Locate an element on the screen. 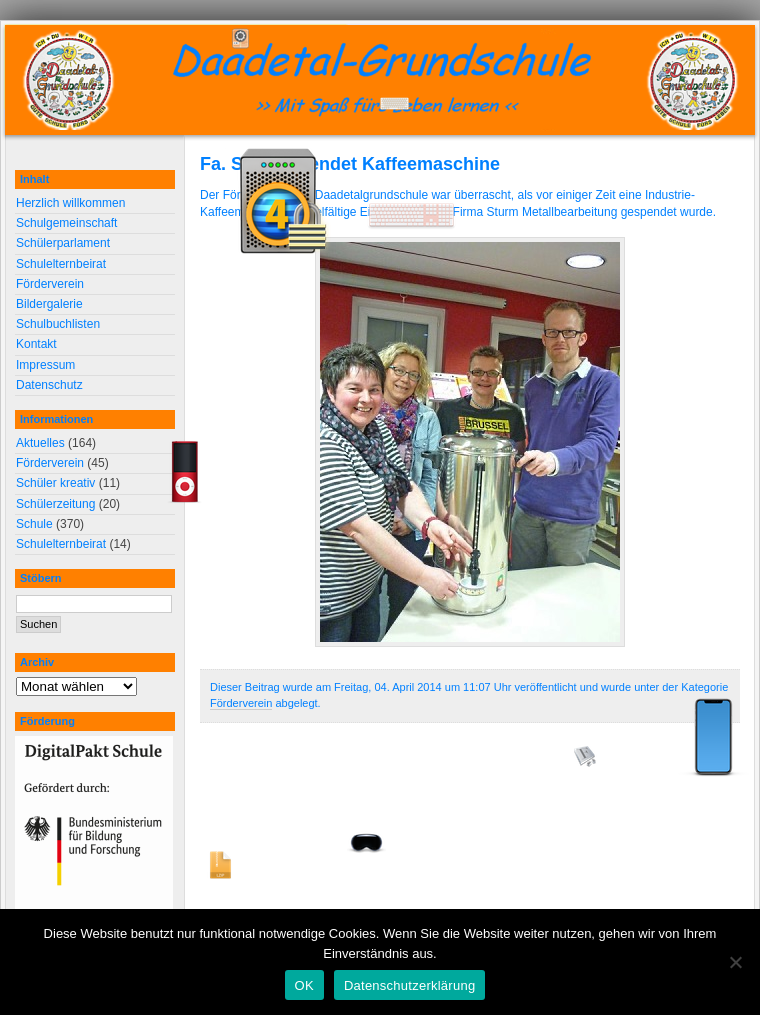  font notification or typography-related system alert is located at coordinates (585, 756).